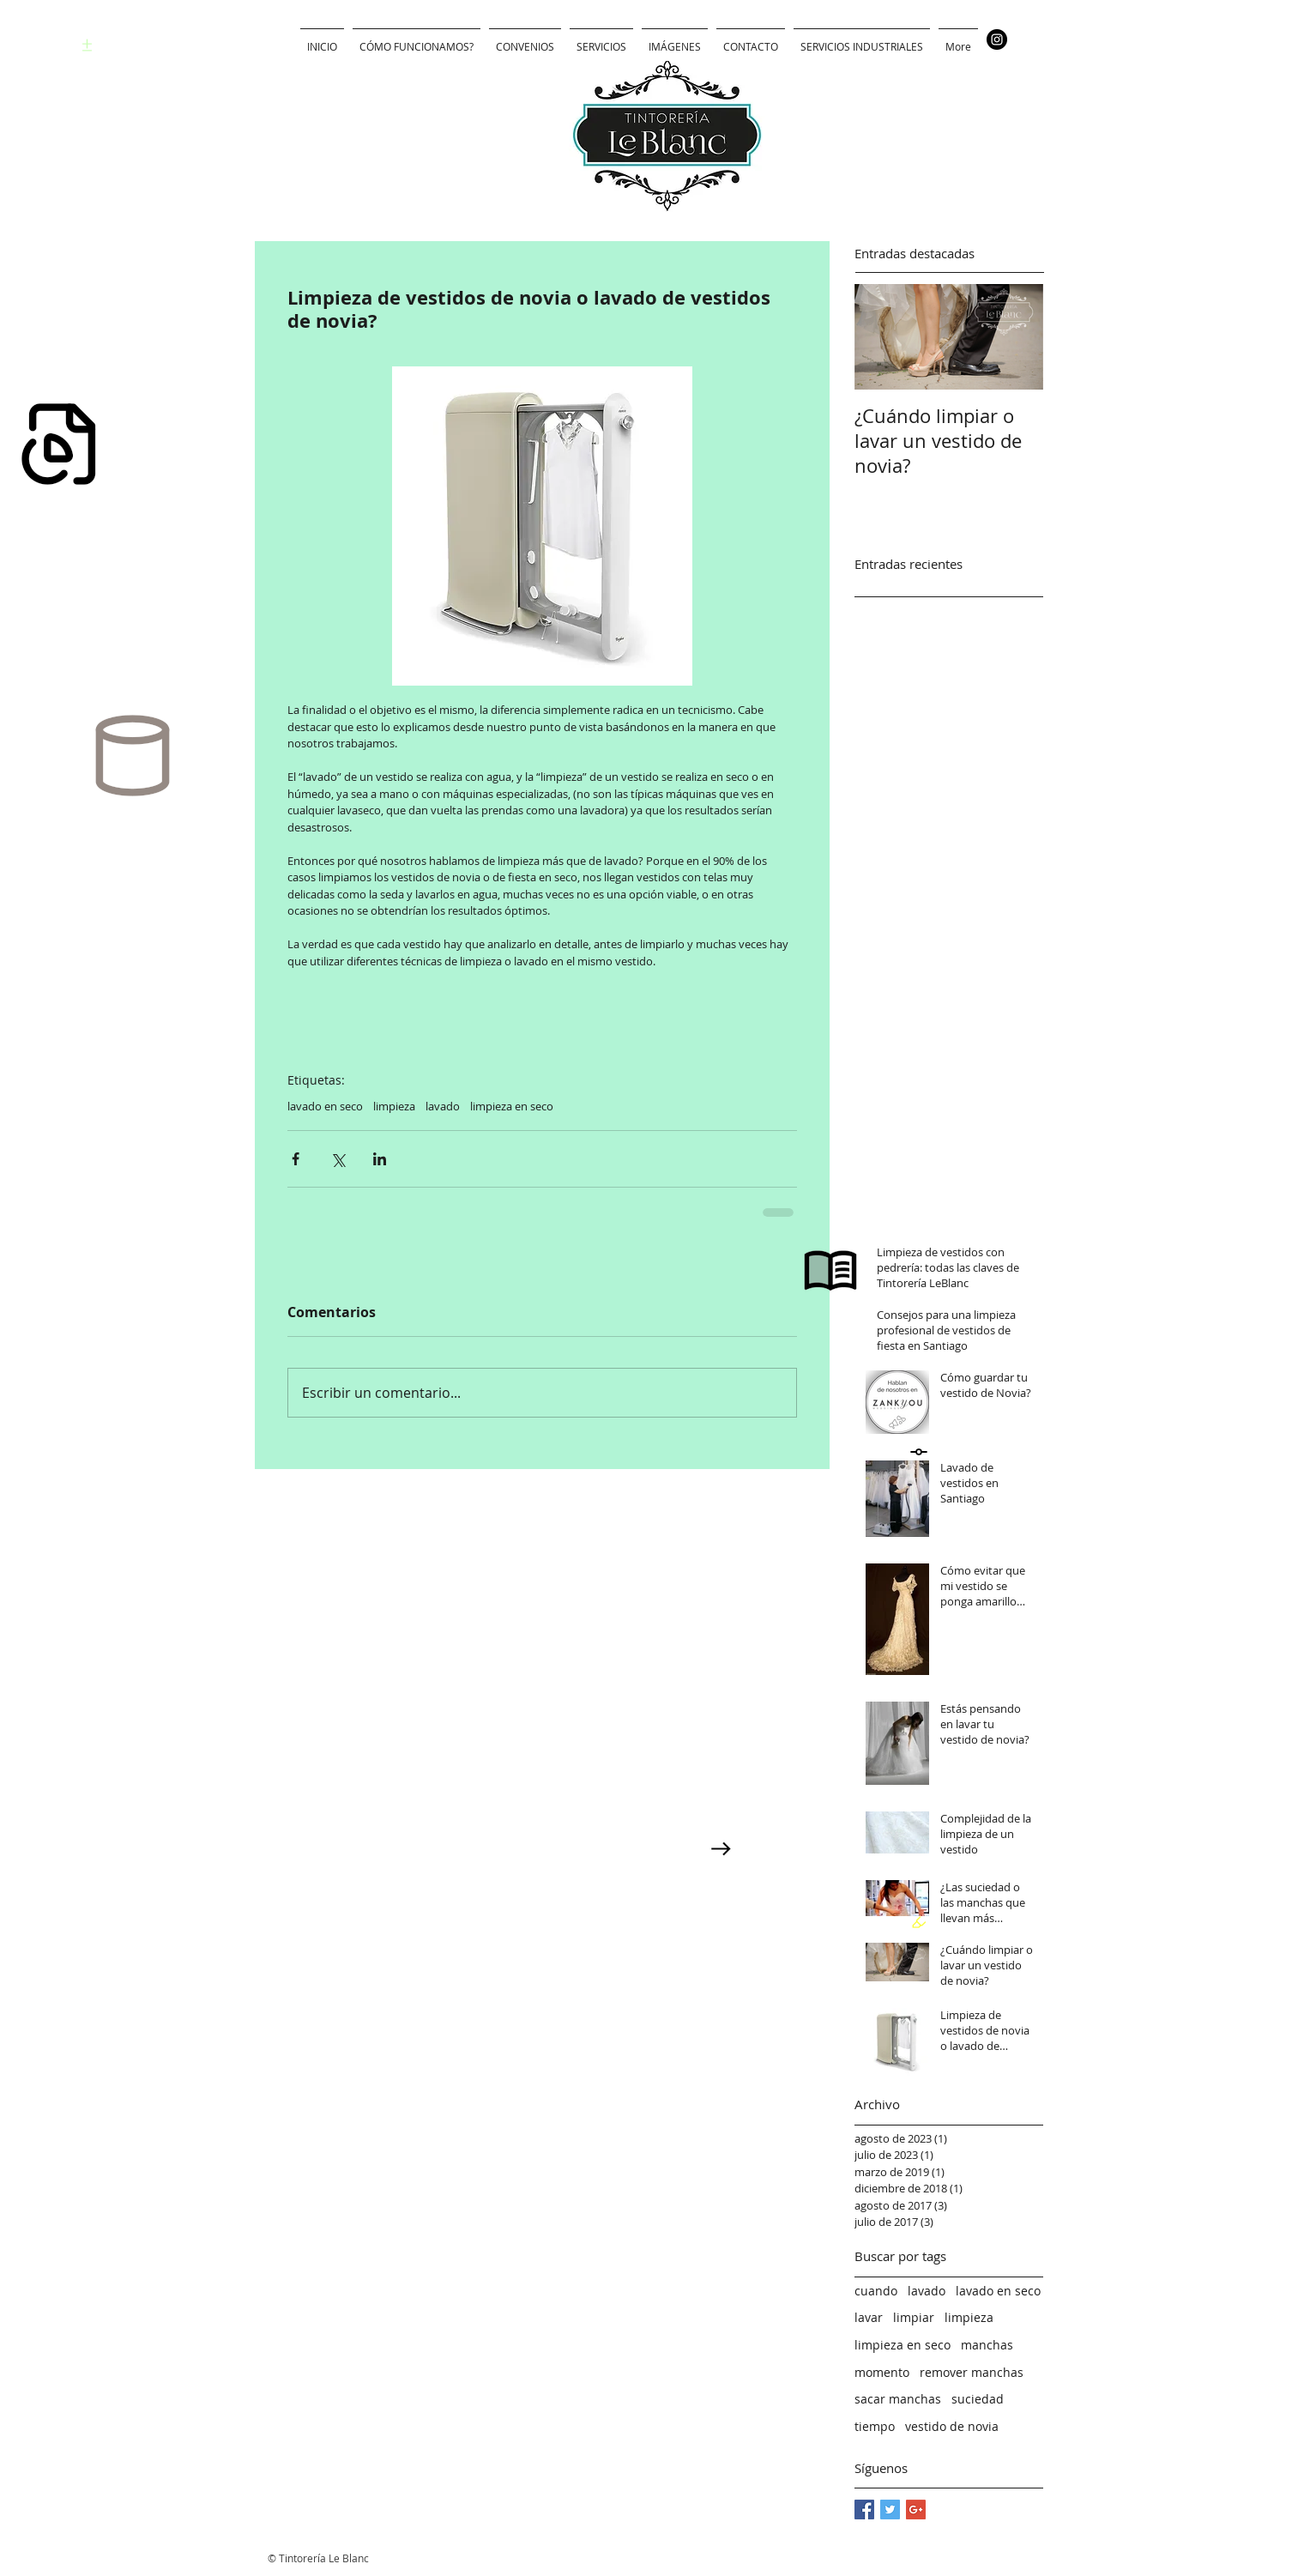 The image size is (1298, 2576). I want to click on highlight or mark selected text, so click(919, 1922).